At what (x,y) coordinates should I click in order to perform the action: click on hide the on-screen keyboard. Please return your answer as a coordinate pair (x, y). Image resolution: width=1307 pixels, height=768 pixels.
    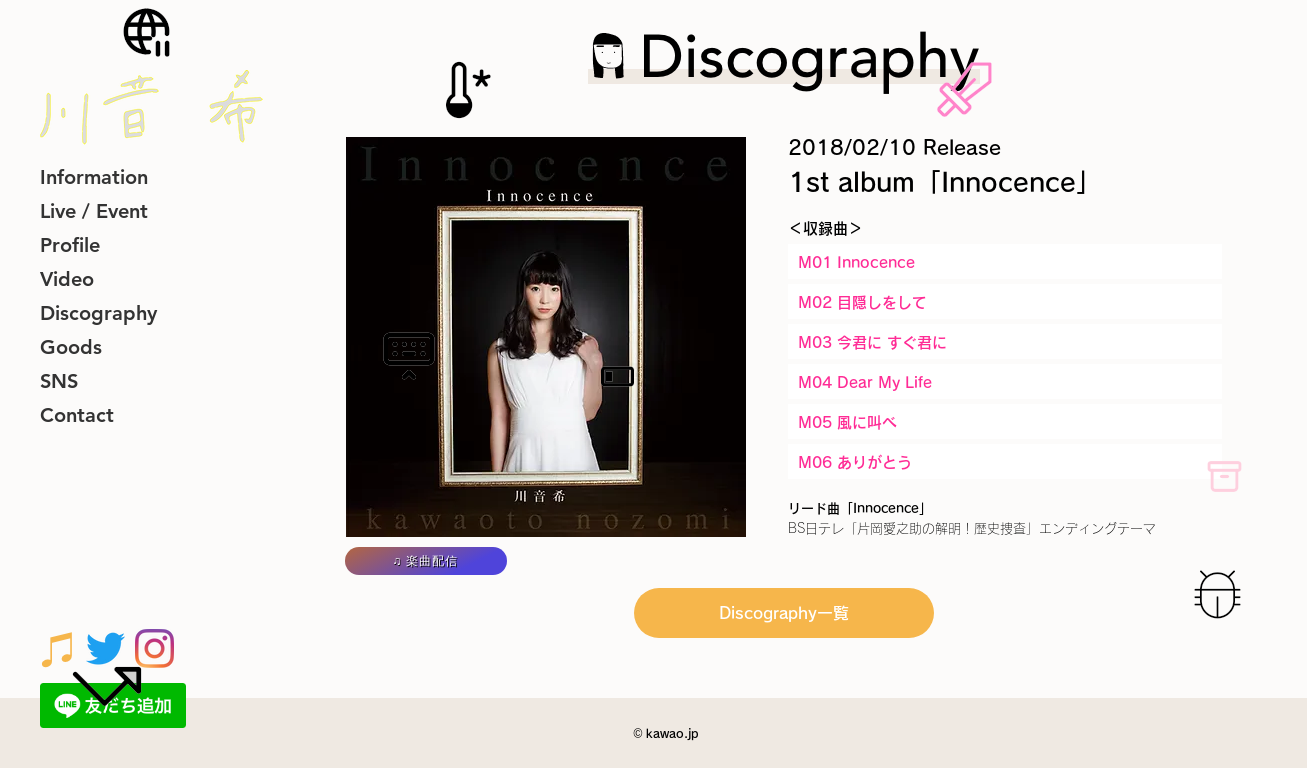
    Looking at the image, I should click on (409, 356).